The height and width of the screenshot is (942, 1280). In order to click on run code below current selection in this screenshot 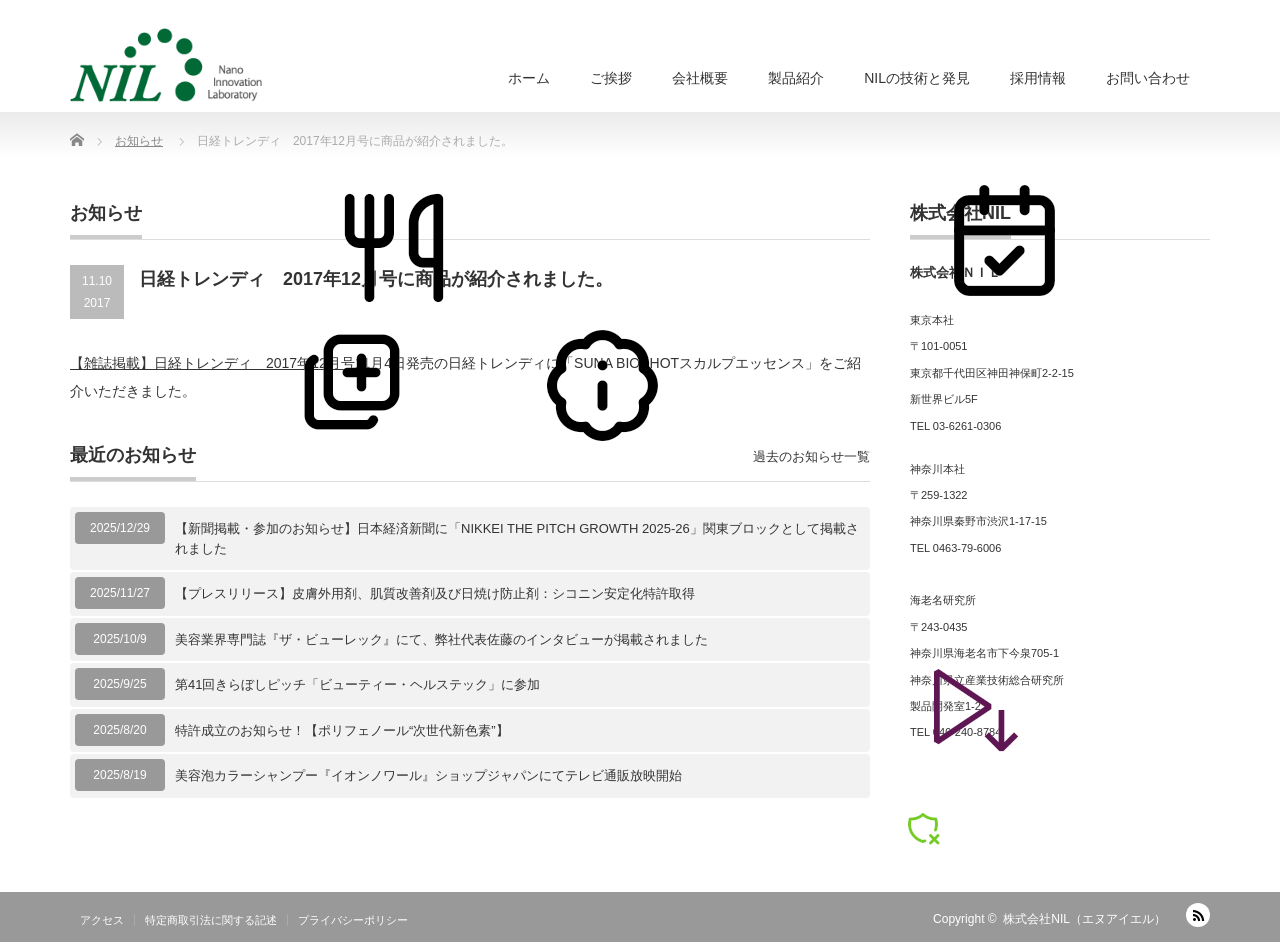, I will do `click(975, 710)`.